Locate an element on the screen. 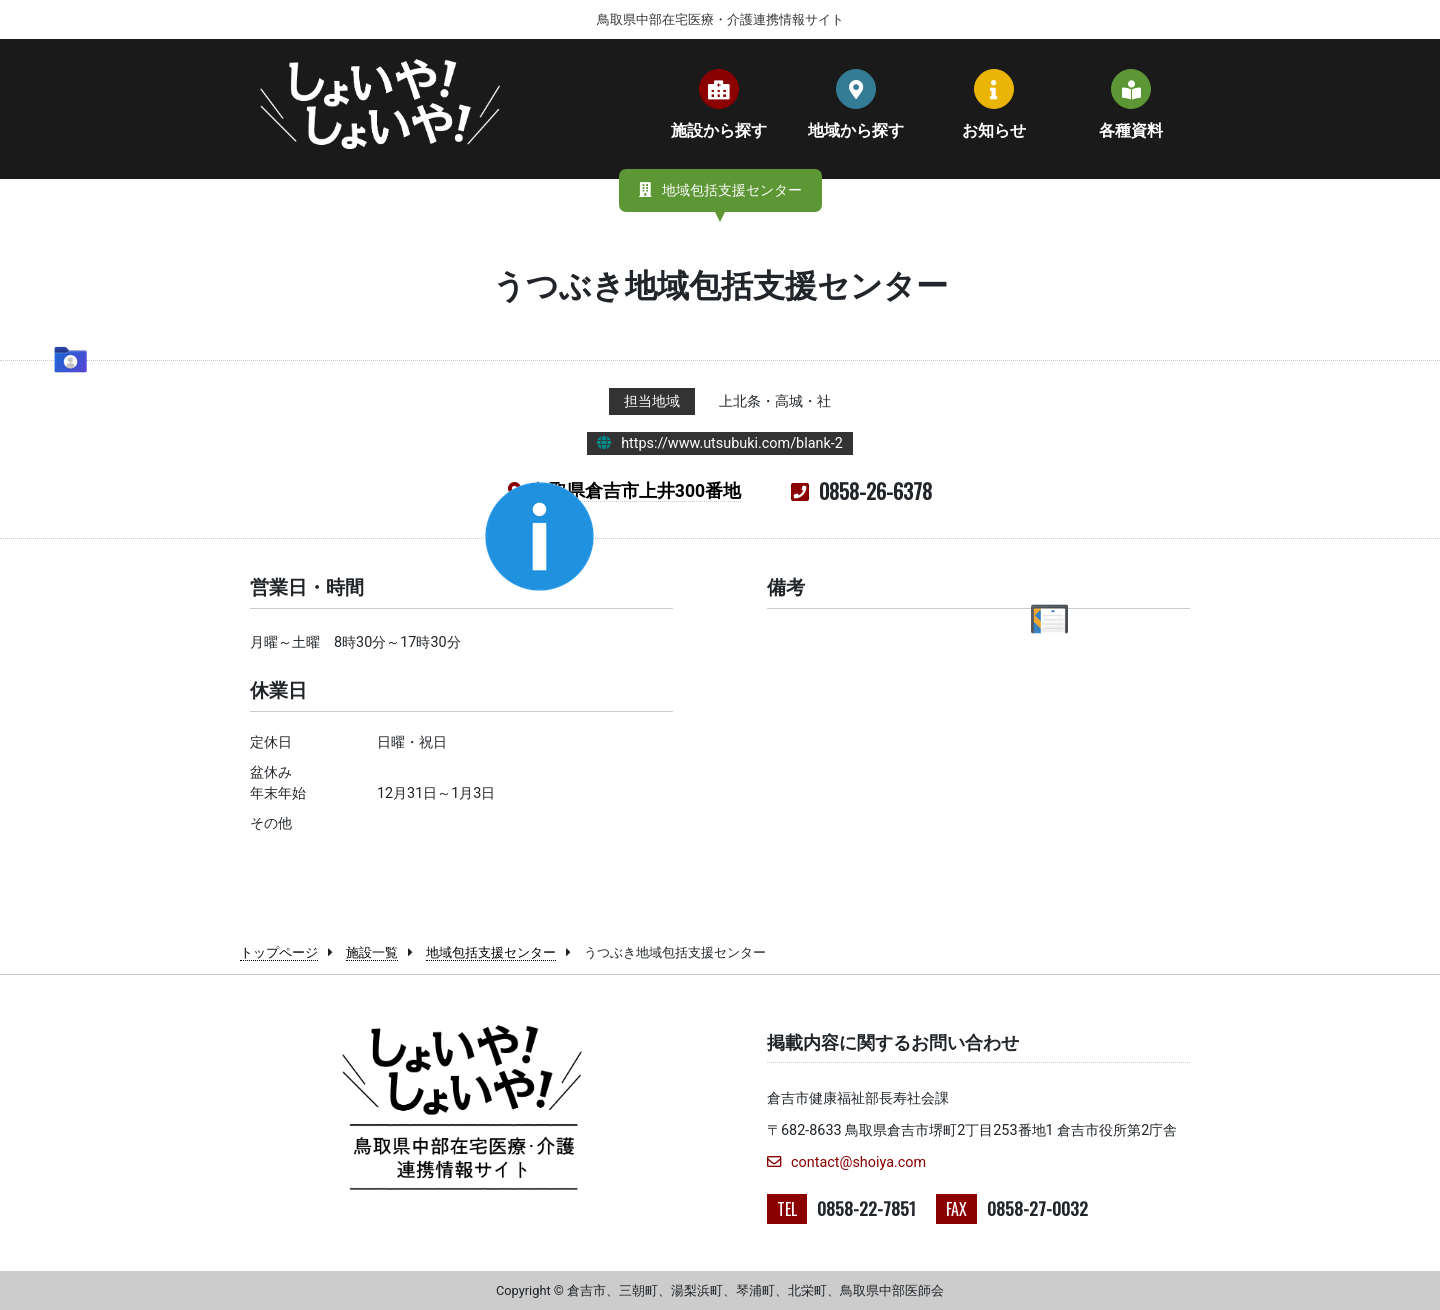  view more information about this item is located at coordinates (539, 536).